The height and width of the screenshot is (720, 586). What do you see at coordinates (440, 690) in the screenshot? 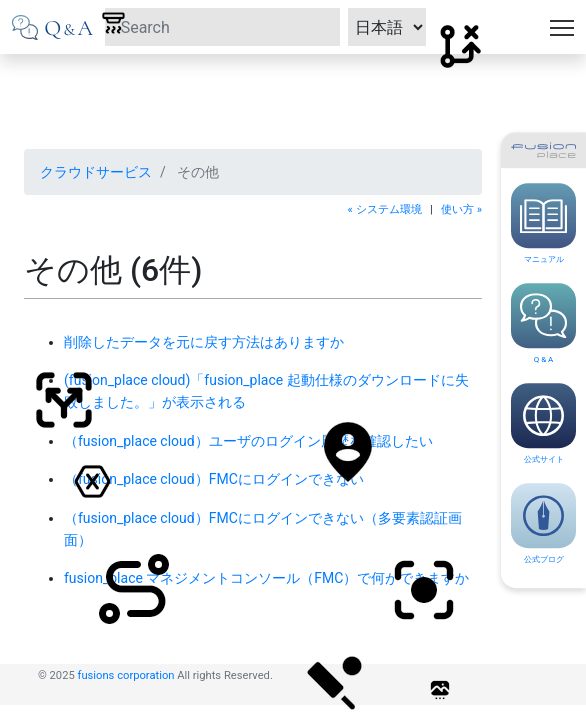
I see `view instant photos or polaroid-style images` at bounding box center [440, 690].